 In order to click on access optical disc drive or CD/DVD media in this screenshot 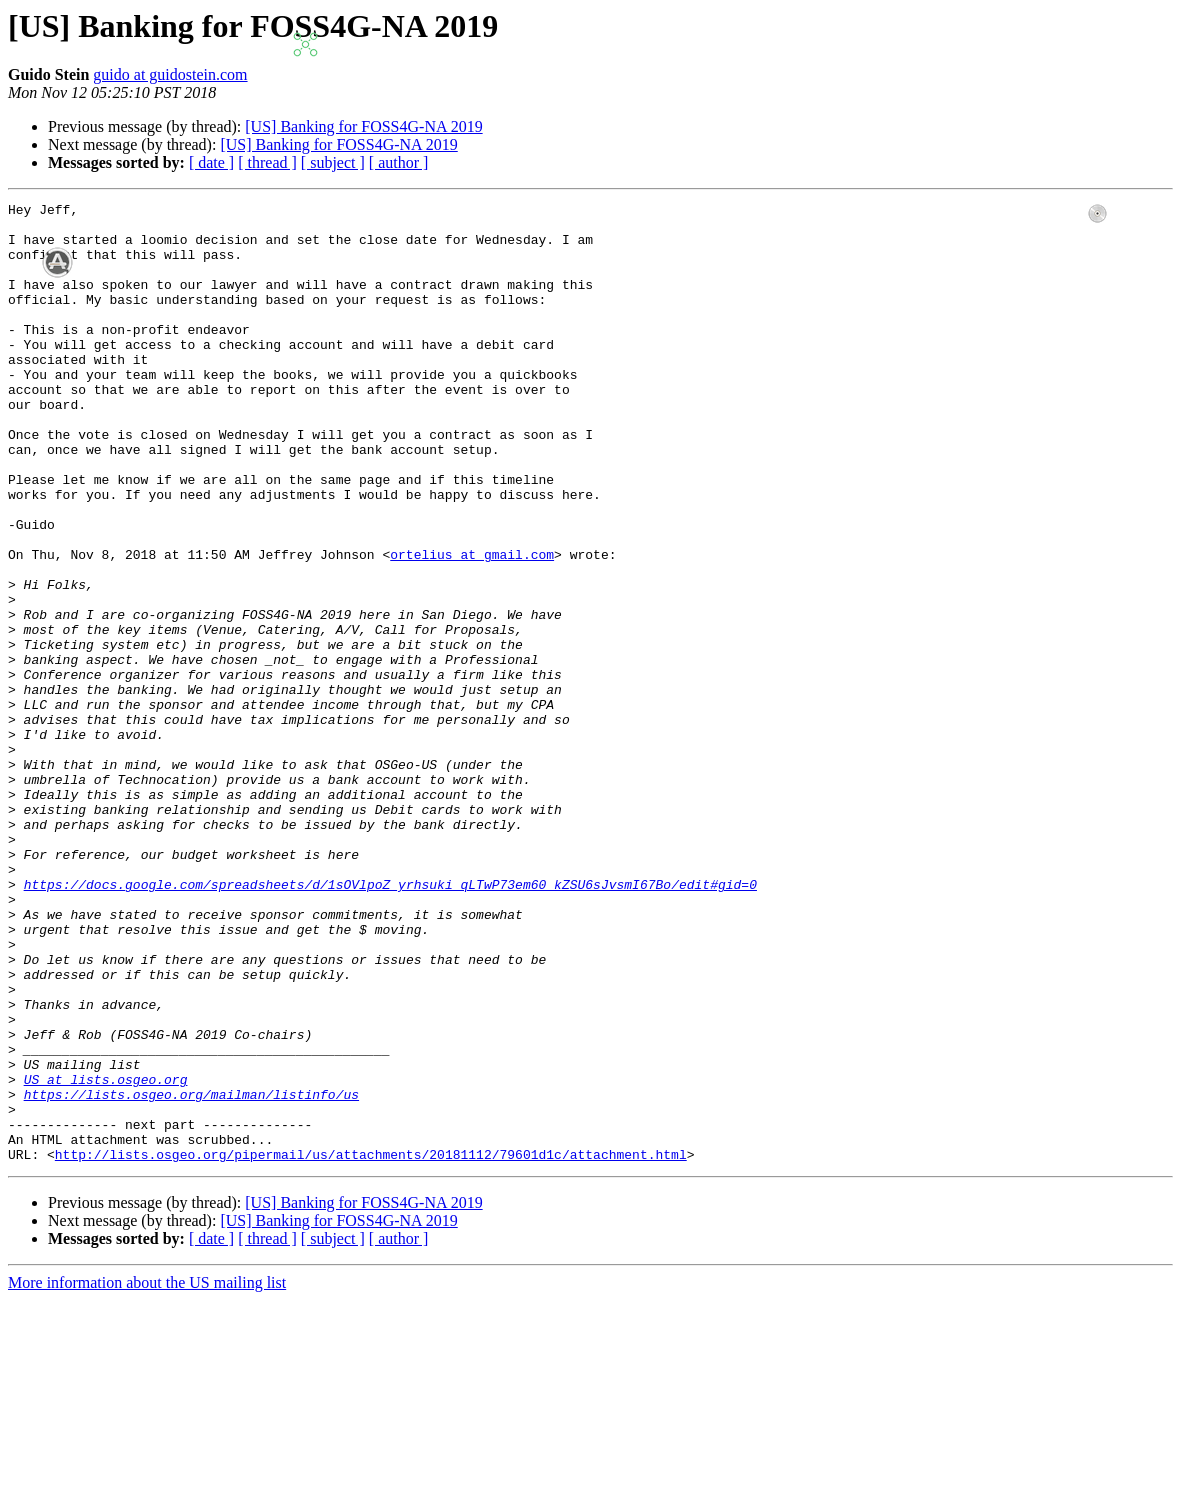, I will do `click(1097, 213)`.